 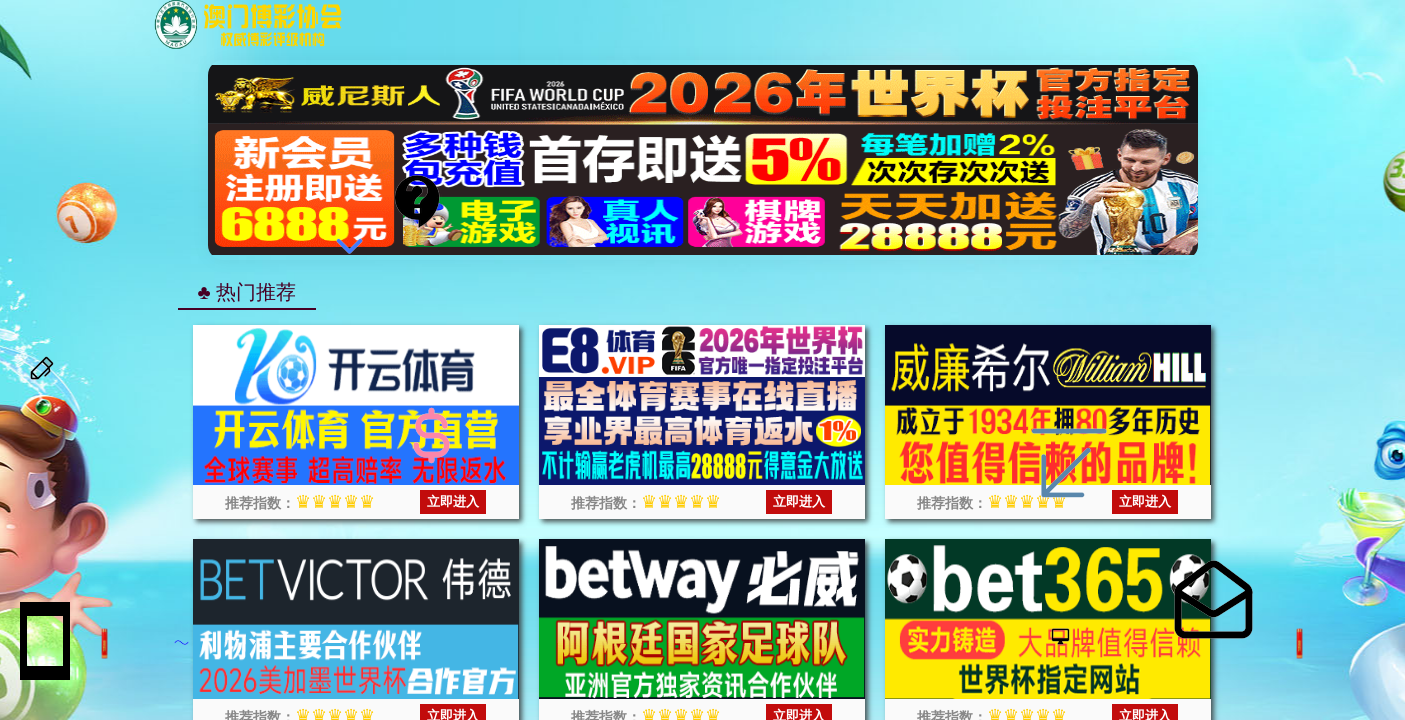 What do you see at coordinates (1213, 599) in the screenshot?
I see `view an opened or read email message` at bounding box center [1213, 599].